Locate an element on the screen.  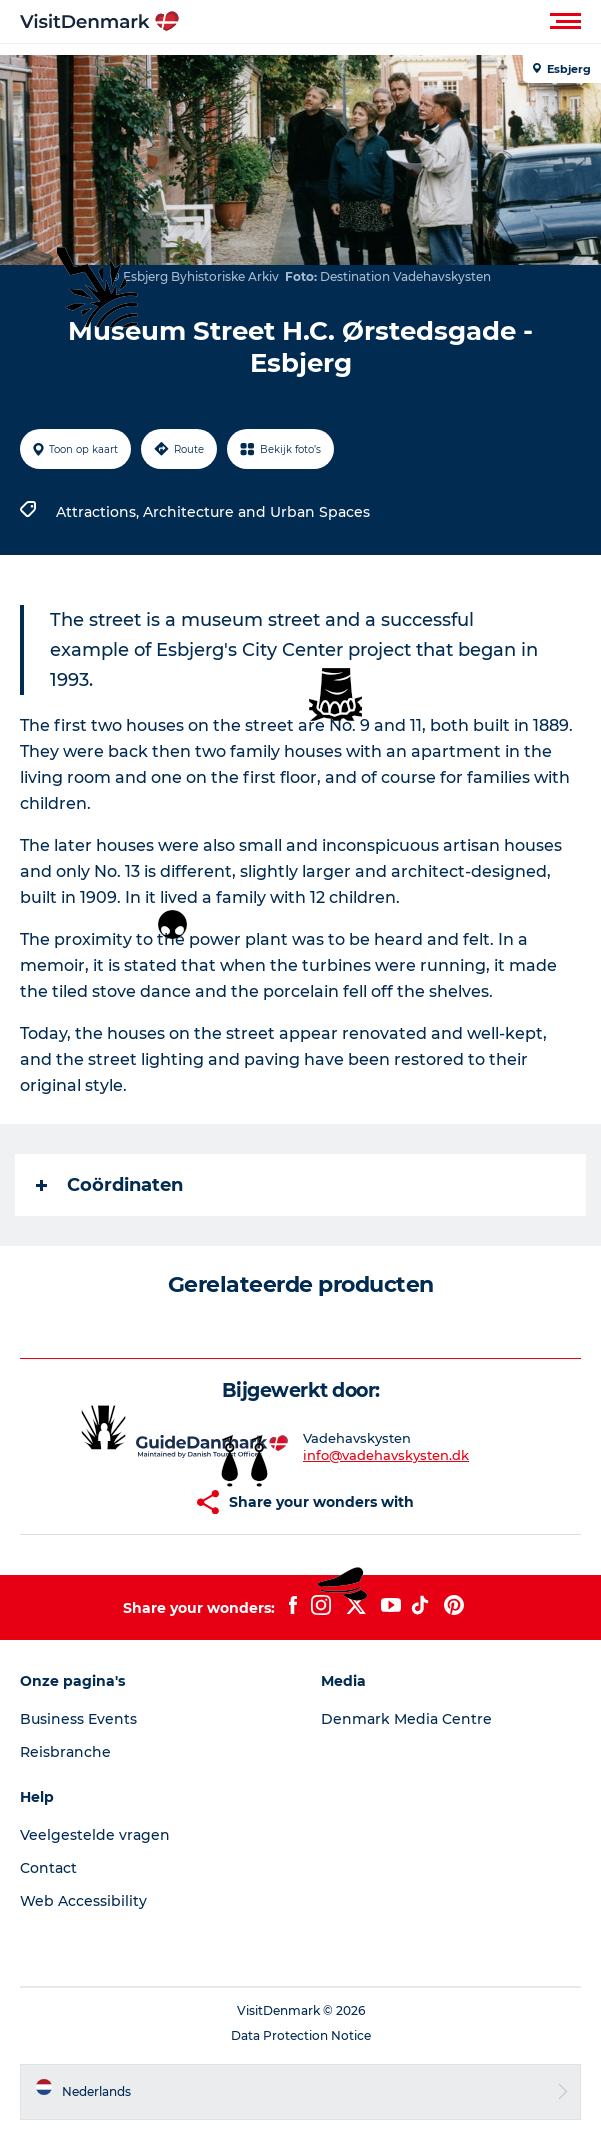
browse or select earring accessories is located at coordinates (244, 1460).